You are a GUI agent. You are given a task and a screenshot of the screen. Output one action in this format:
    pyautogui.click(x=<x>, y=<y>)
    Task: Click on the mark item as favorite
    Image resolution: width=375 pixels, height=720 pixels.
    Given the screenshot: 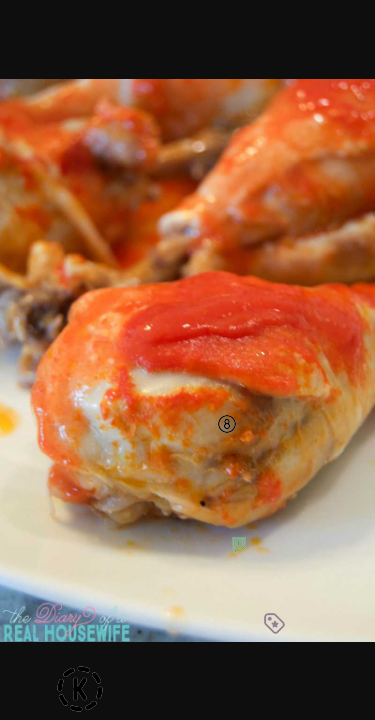 What is the action you would take?
    pyautogui.click(x=274, y=623)
    